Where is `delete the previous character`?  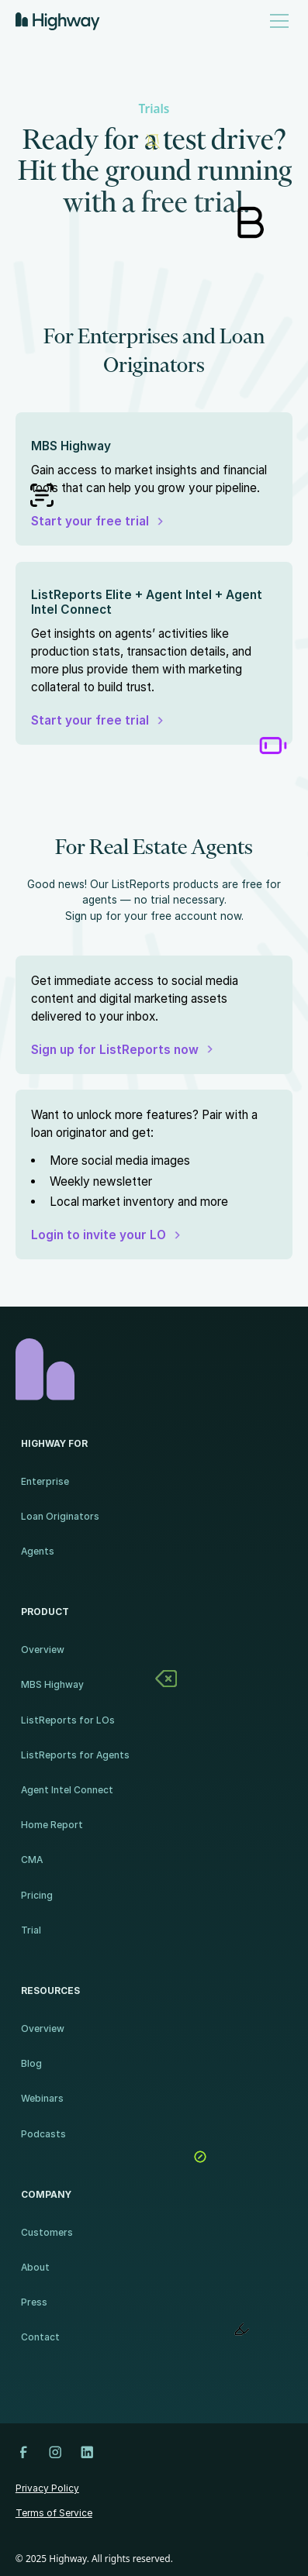
delete the previous character is located at coordinates (166, 1679).